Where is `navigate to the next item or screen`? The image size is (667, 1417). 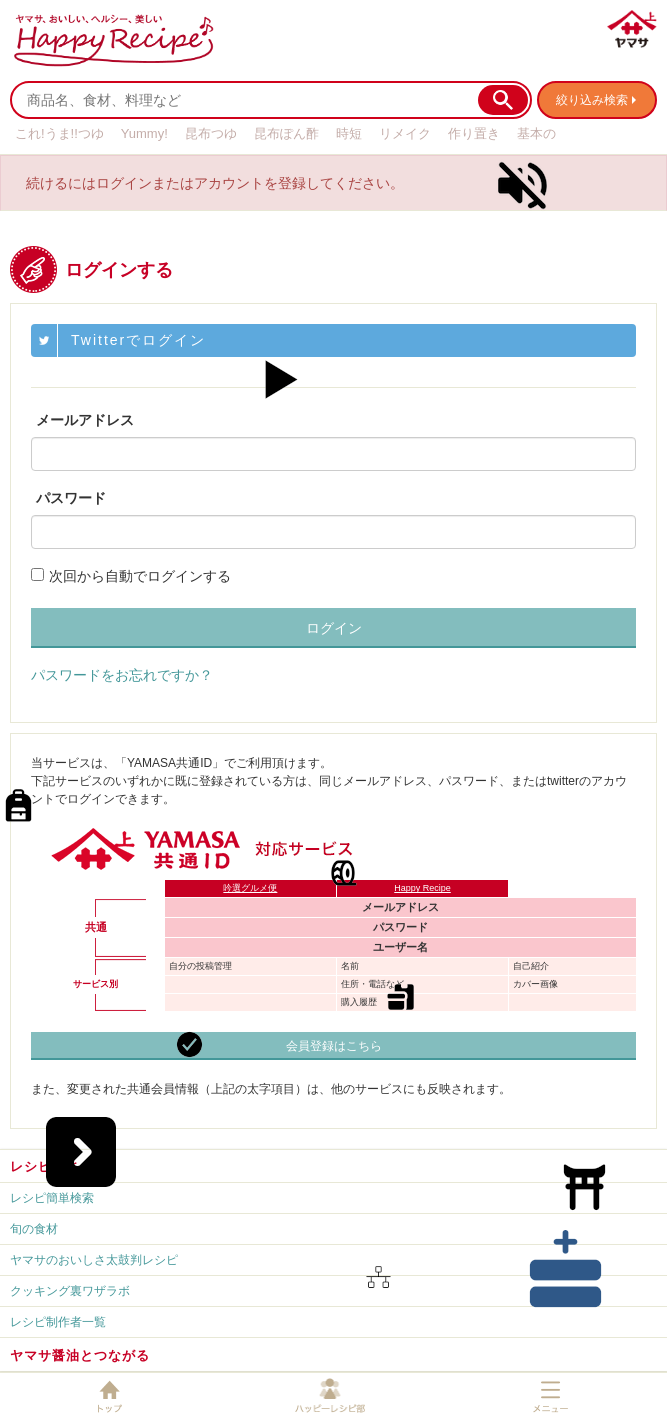
navigate to the next item or screen is located at coordinates (81, 1152).